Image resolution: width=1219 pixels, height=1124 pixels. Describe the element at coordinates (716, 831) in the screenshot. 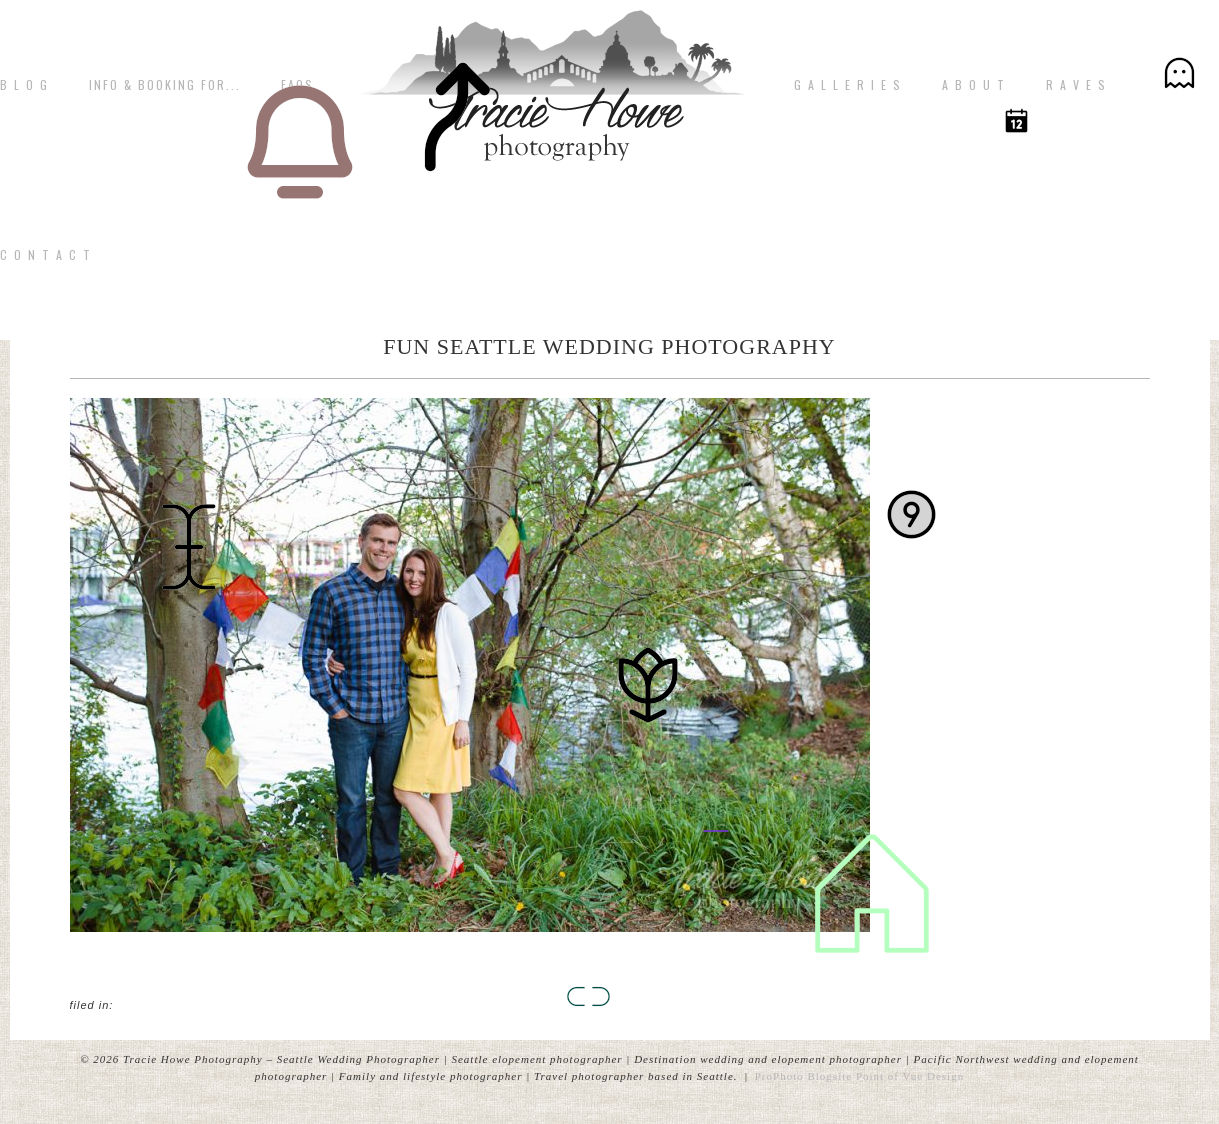

I see `decrease quantity or value` at that location.